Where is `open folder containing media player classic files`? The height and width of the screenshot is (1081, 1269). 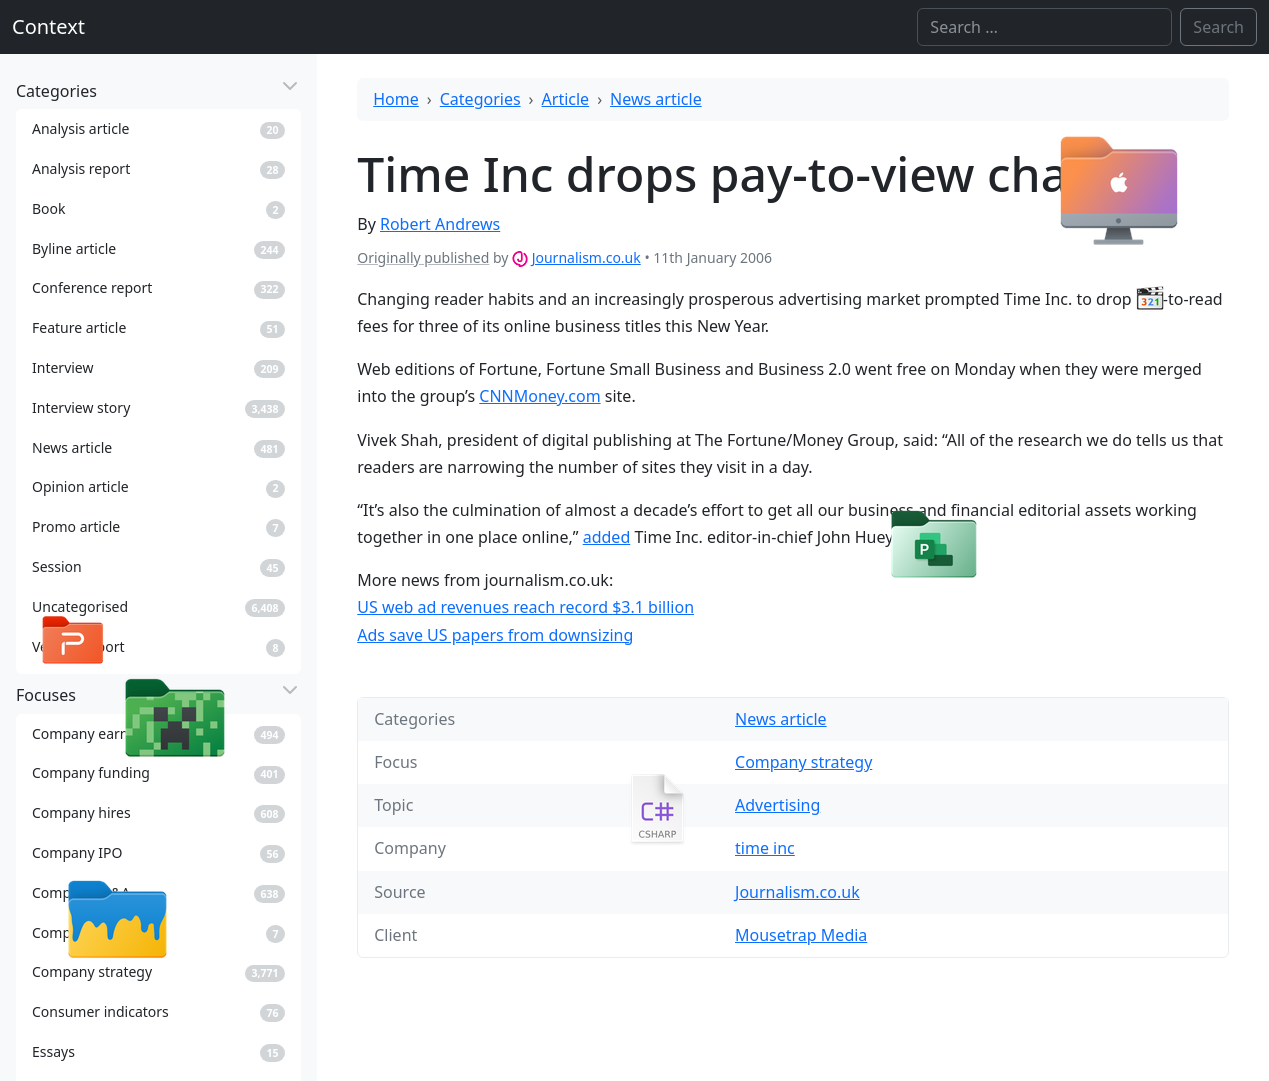
open folder containing media player classic files is located at coordinates (1150, 300).